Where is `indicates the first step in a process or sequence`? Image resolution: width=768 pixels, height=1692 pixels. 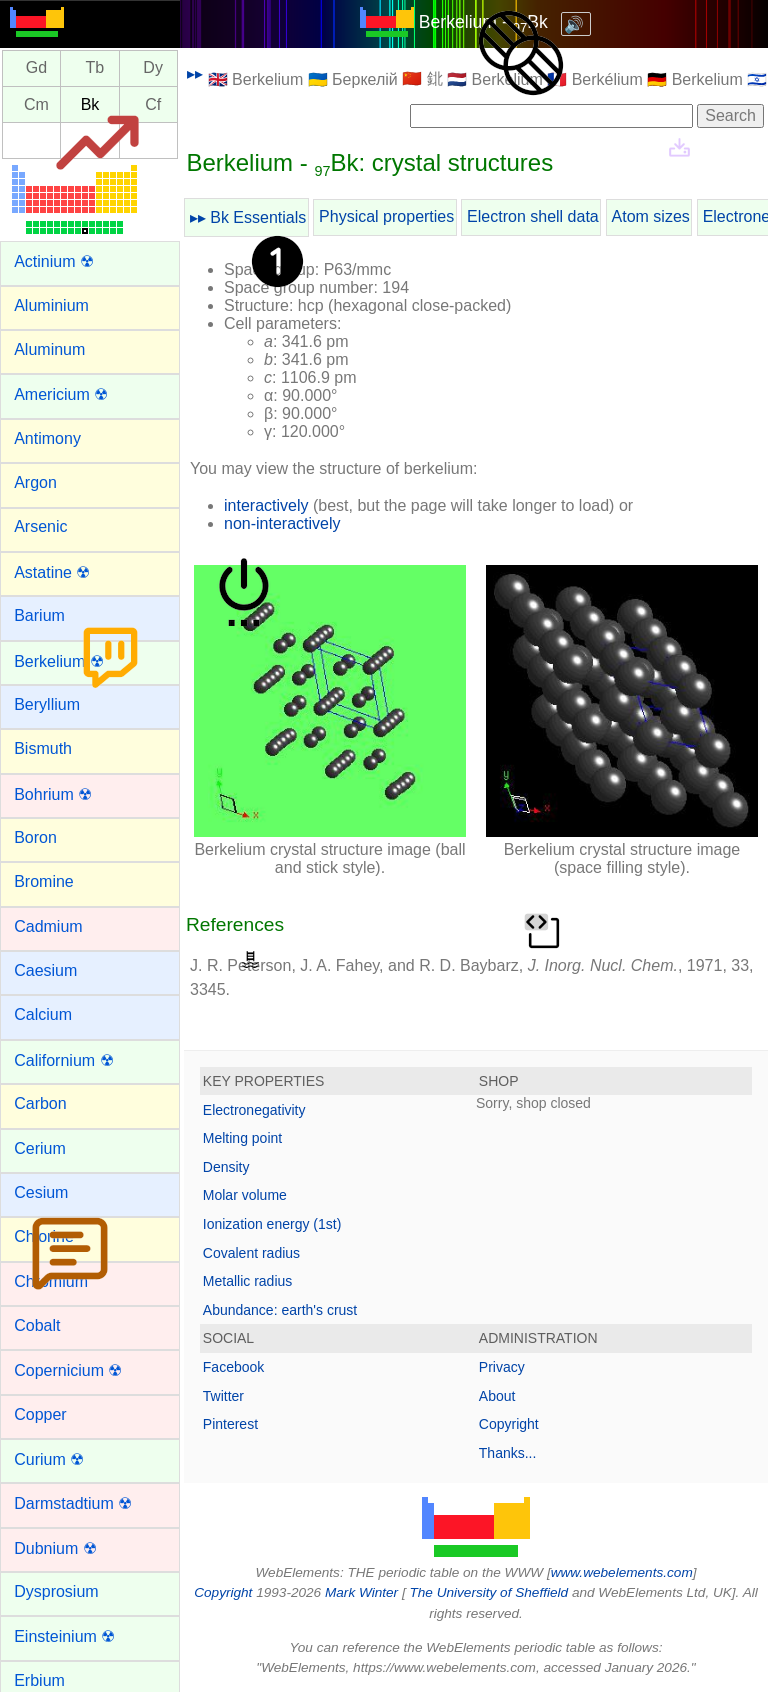 indicates the first step in a process or sequence is located at coordinates (277, 261).